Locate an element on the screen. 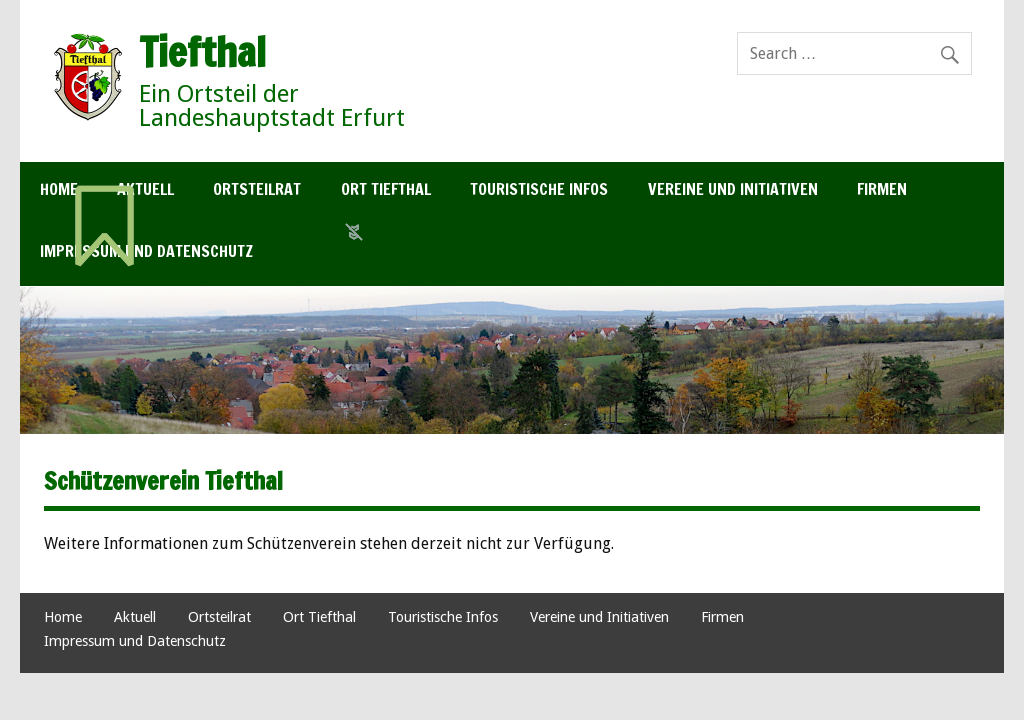 The image size is (1024, 720). bookmark this item for later is located at coordinates (104, 226).